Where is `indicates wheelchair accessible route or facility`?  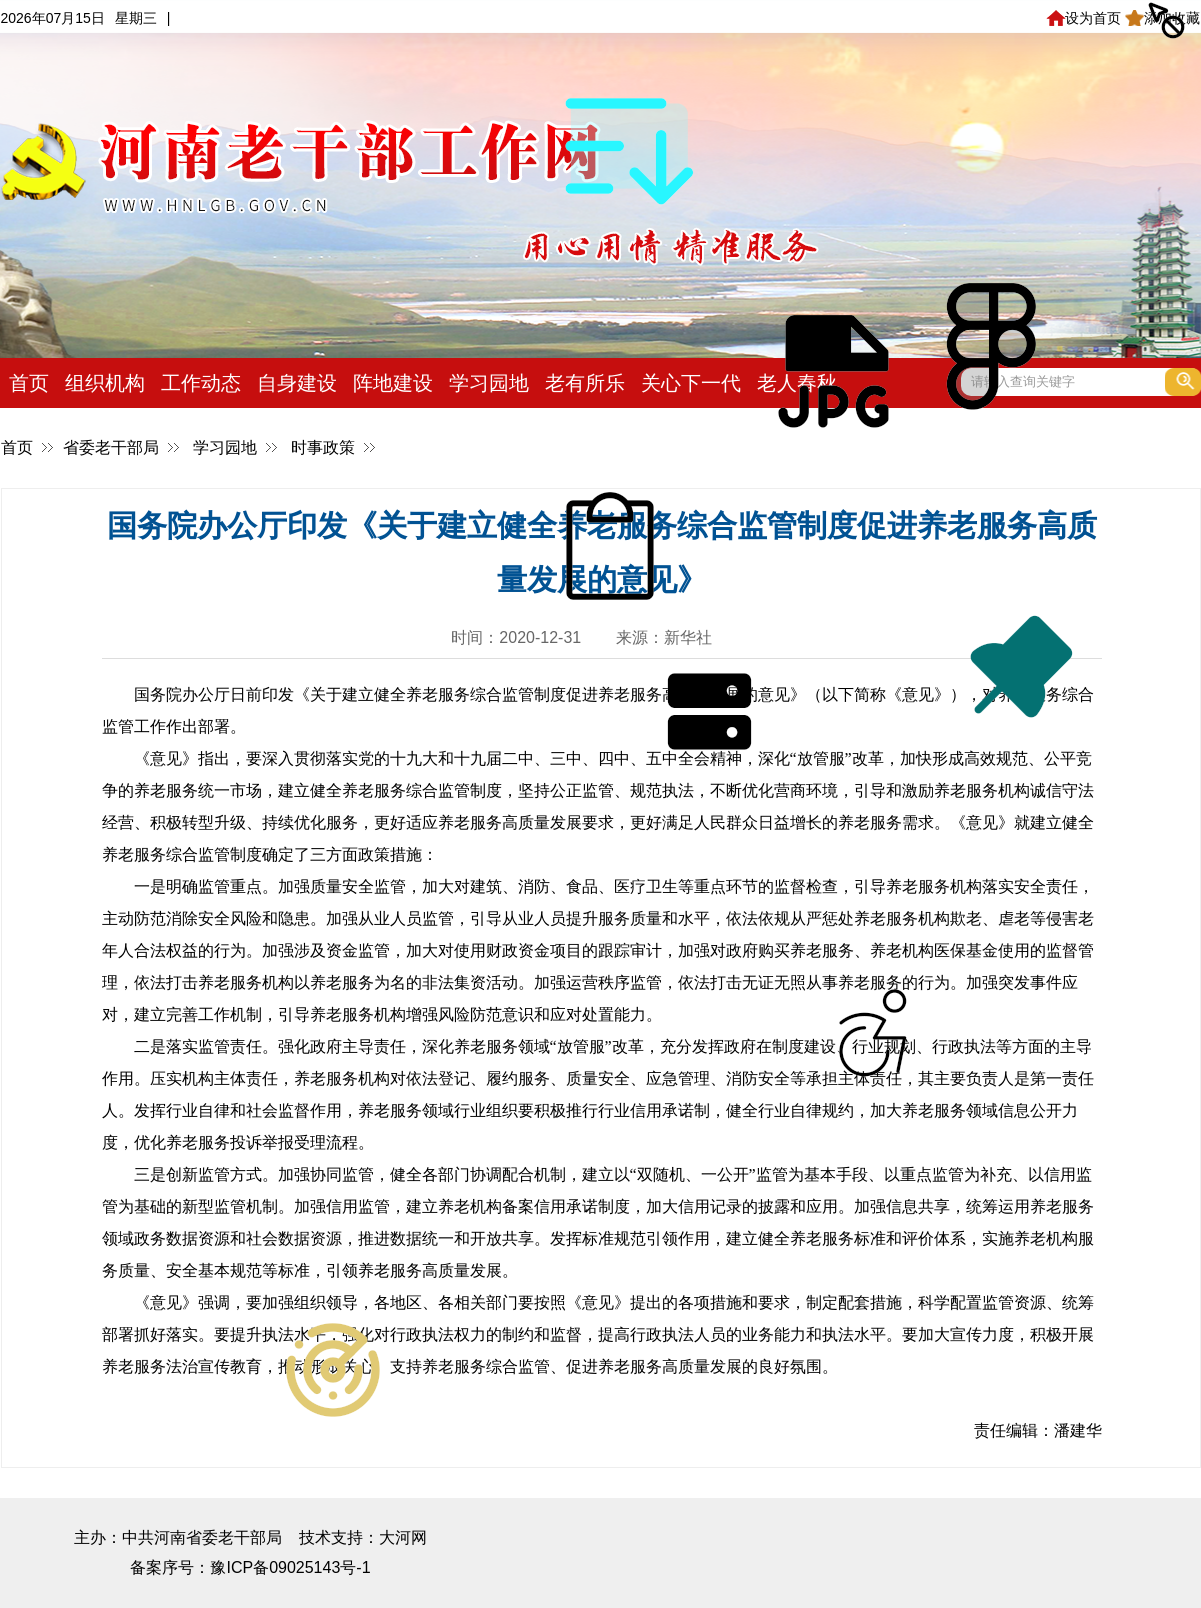
indicates wheelchair accessible route or facility is located at coordinates (874, 1034).